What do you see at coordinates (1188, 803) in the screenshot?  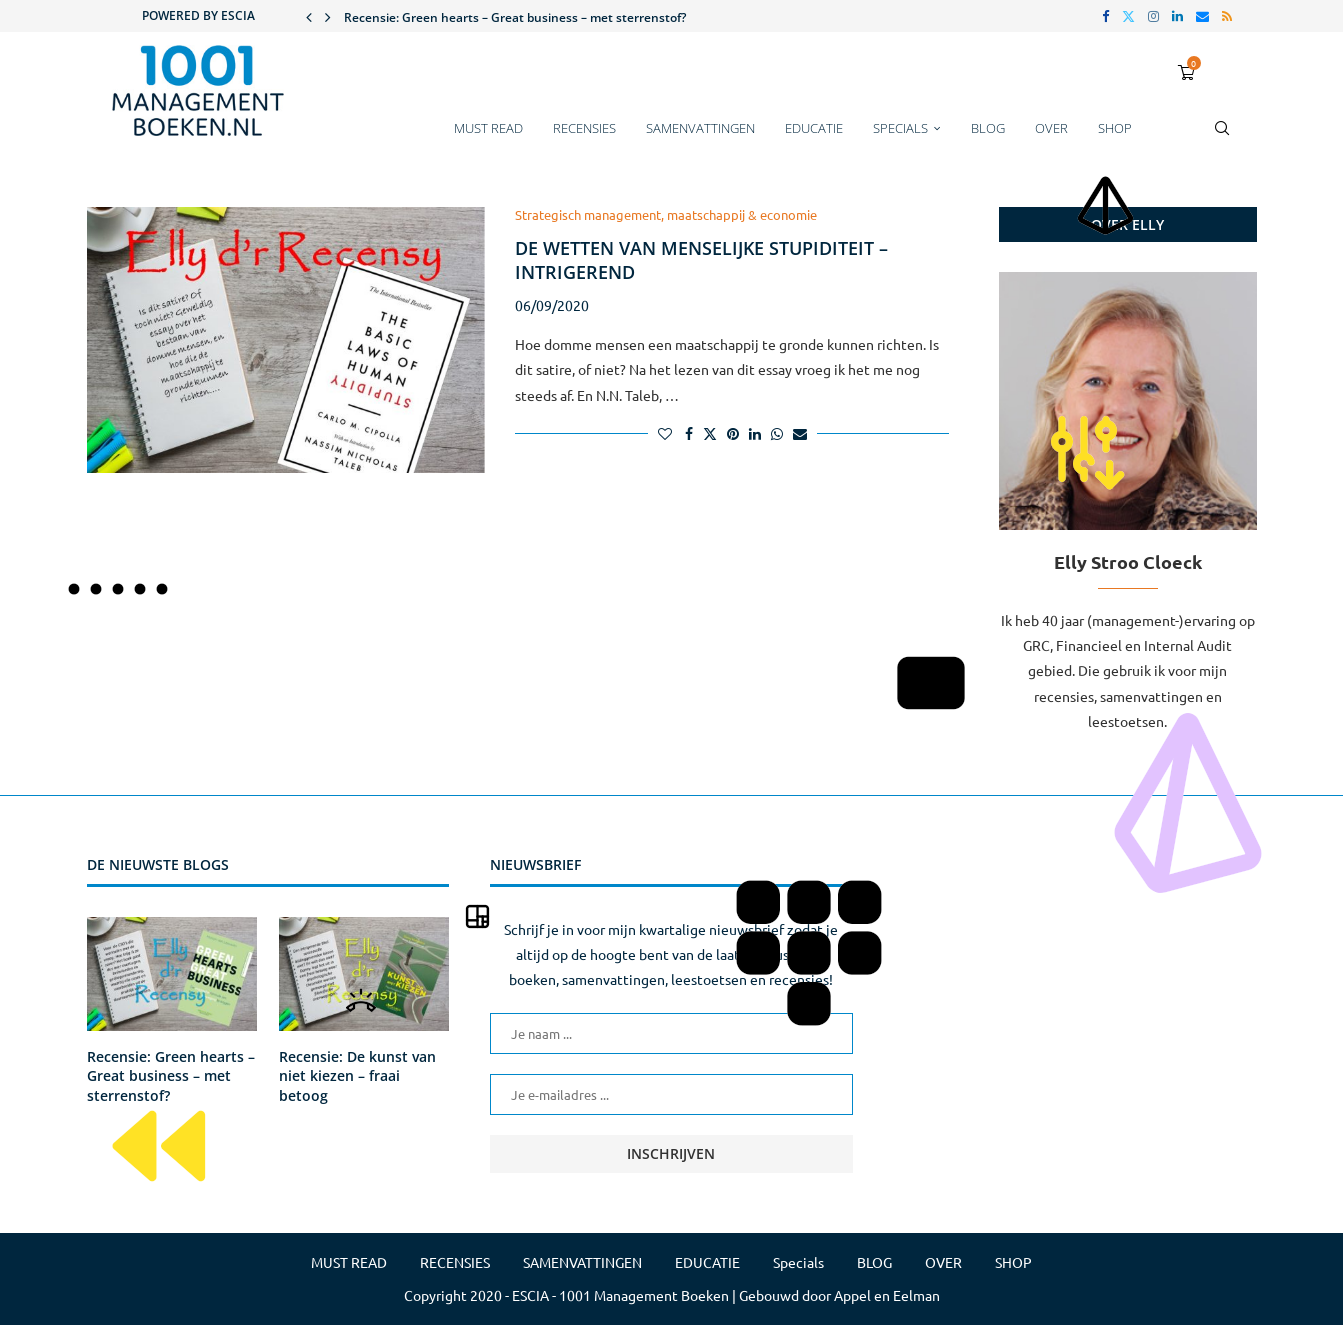 I see `prisma database ORM logo` at bounding box center [1188, 803].